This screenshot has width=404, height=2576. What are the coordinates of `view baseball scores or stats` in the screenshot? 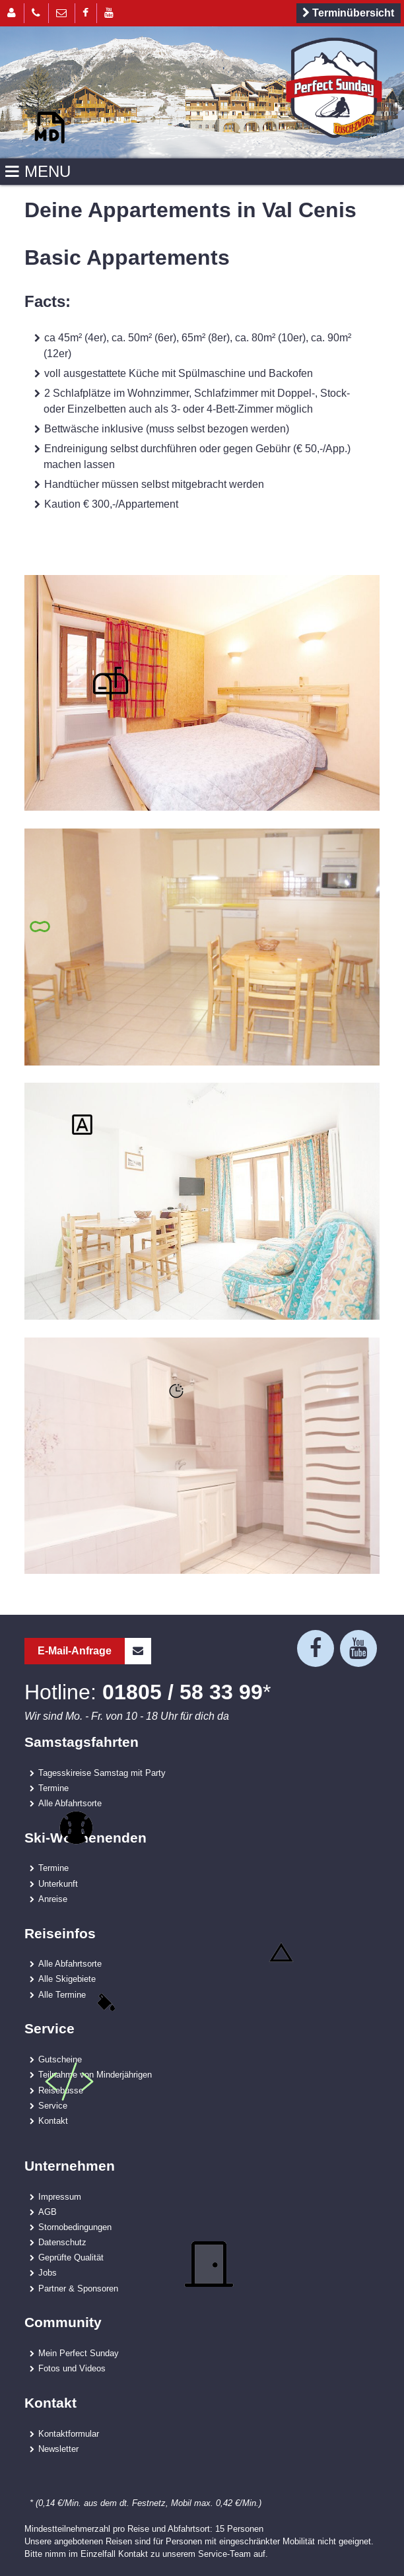 It's located at (76, 1827).